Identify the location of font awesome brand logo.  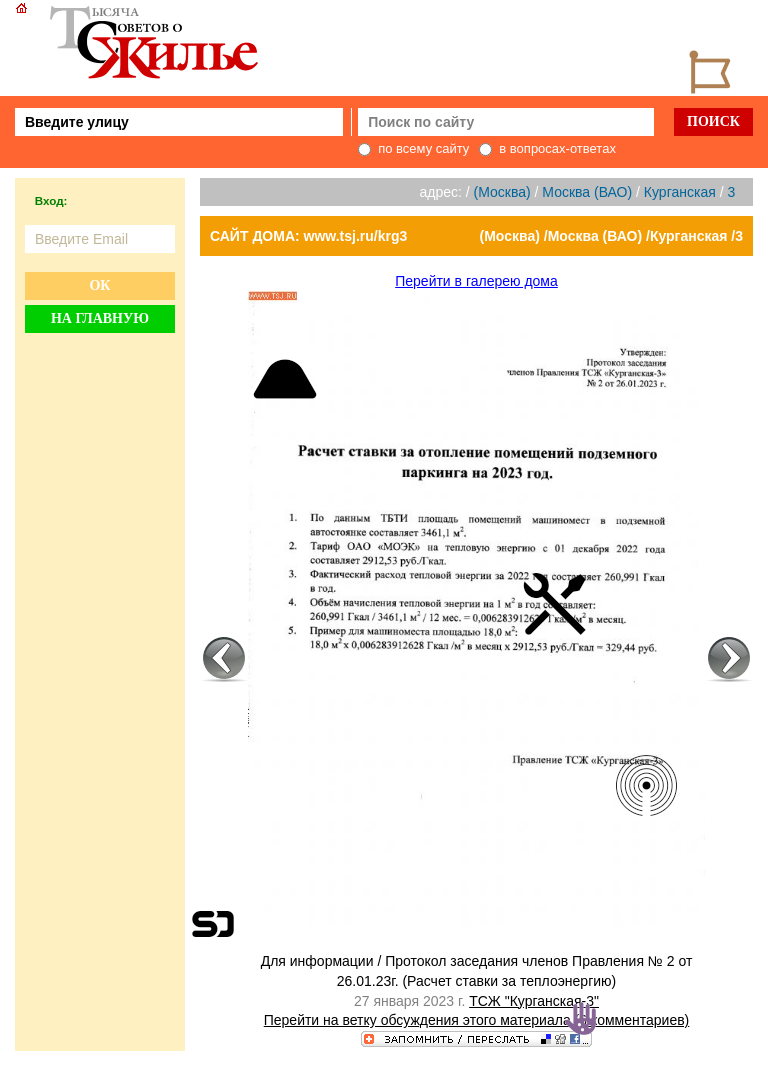
(710, 72).